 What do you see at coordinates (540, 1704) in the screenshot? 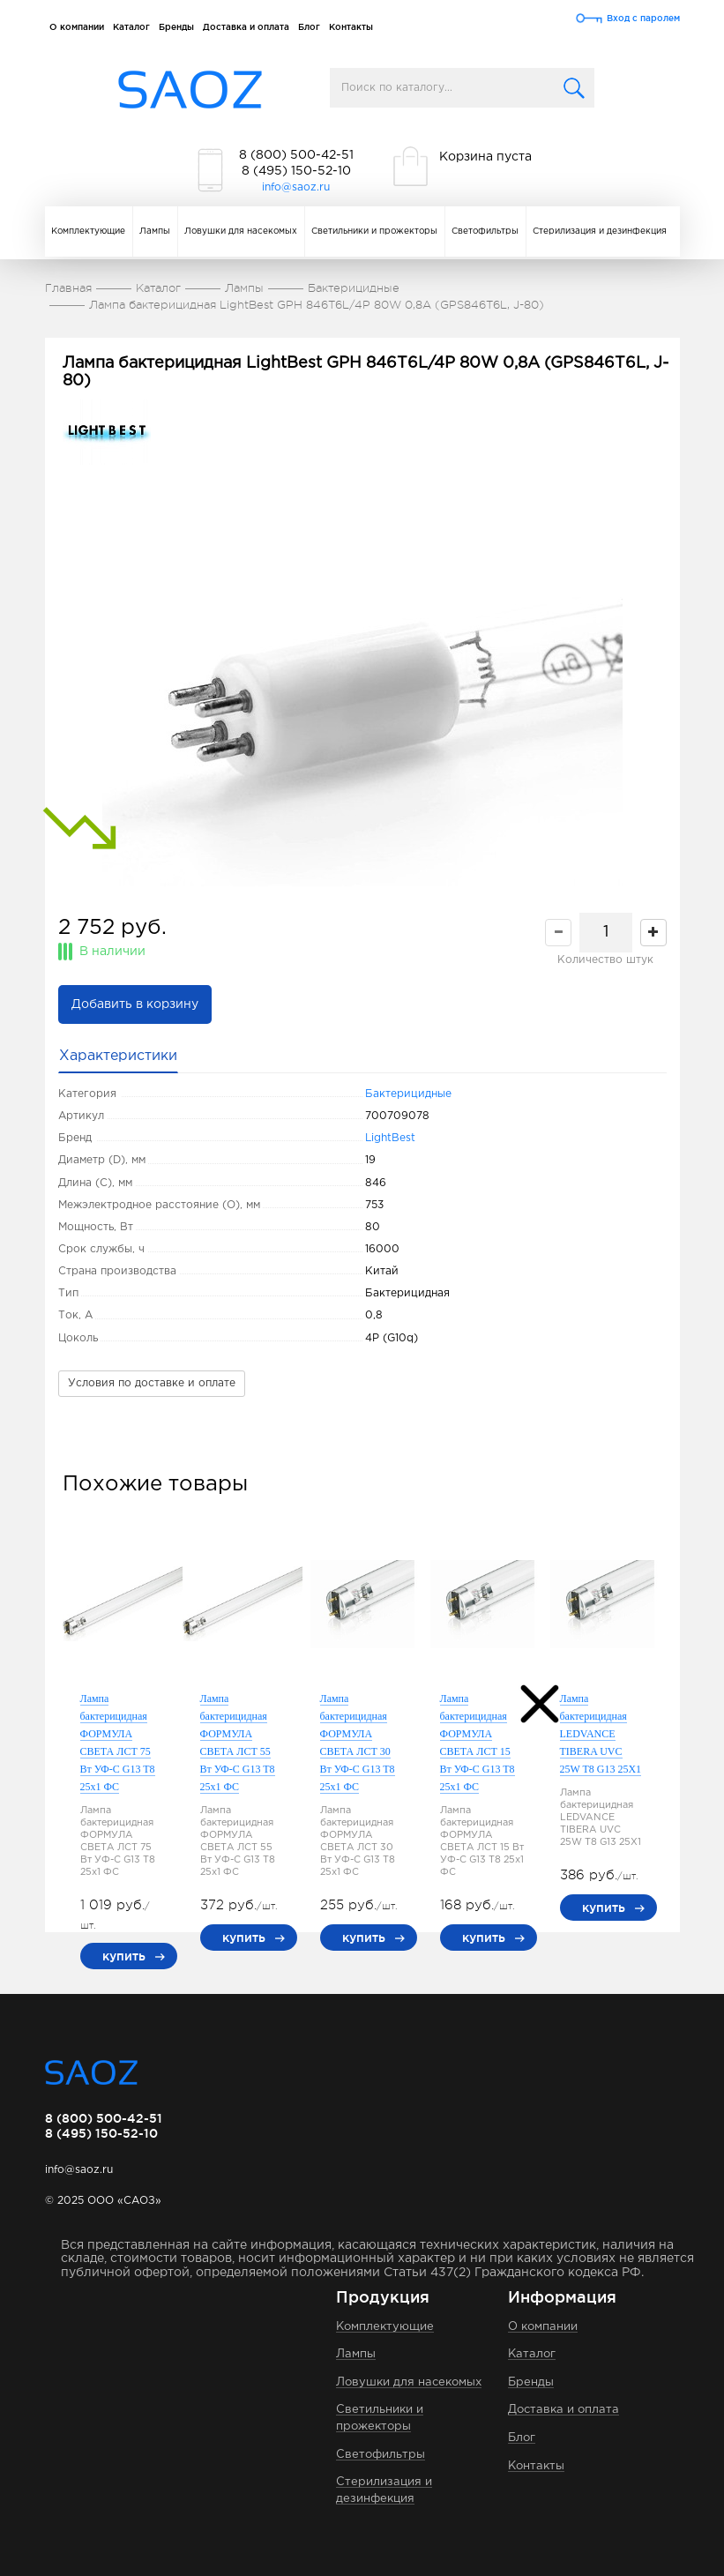
I see `close or dismiss a dialog` at bounding box center [540, 1704].